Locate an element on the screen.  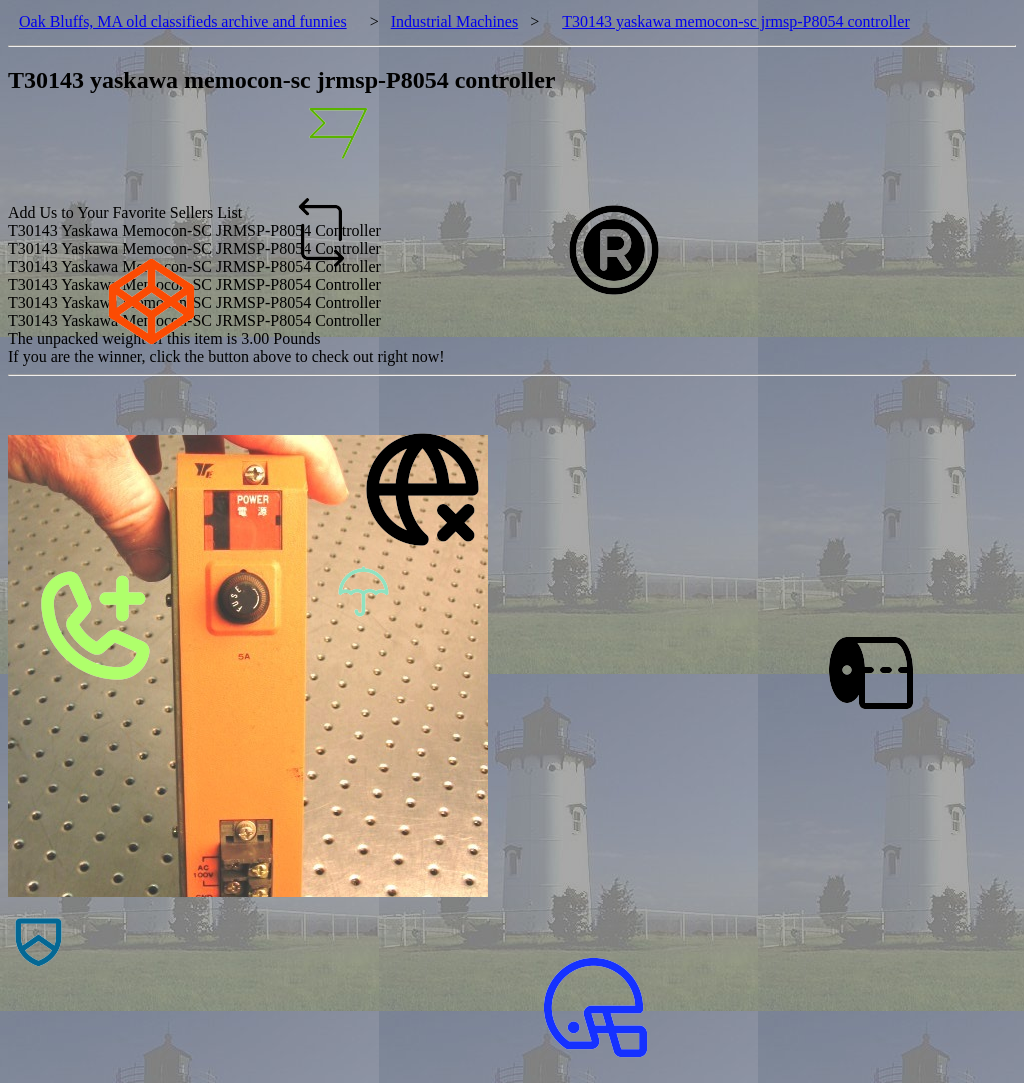
no internet connection is located at coordinates (422, 489).